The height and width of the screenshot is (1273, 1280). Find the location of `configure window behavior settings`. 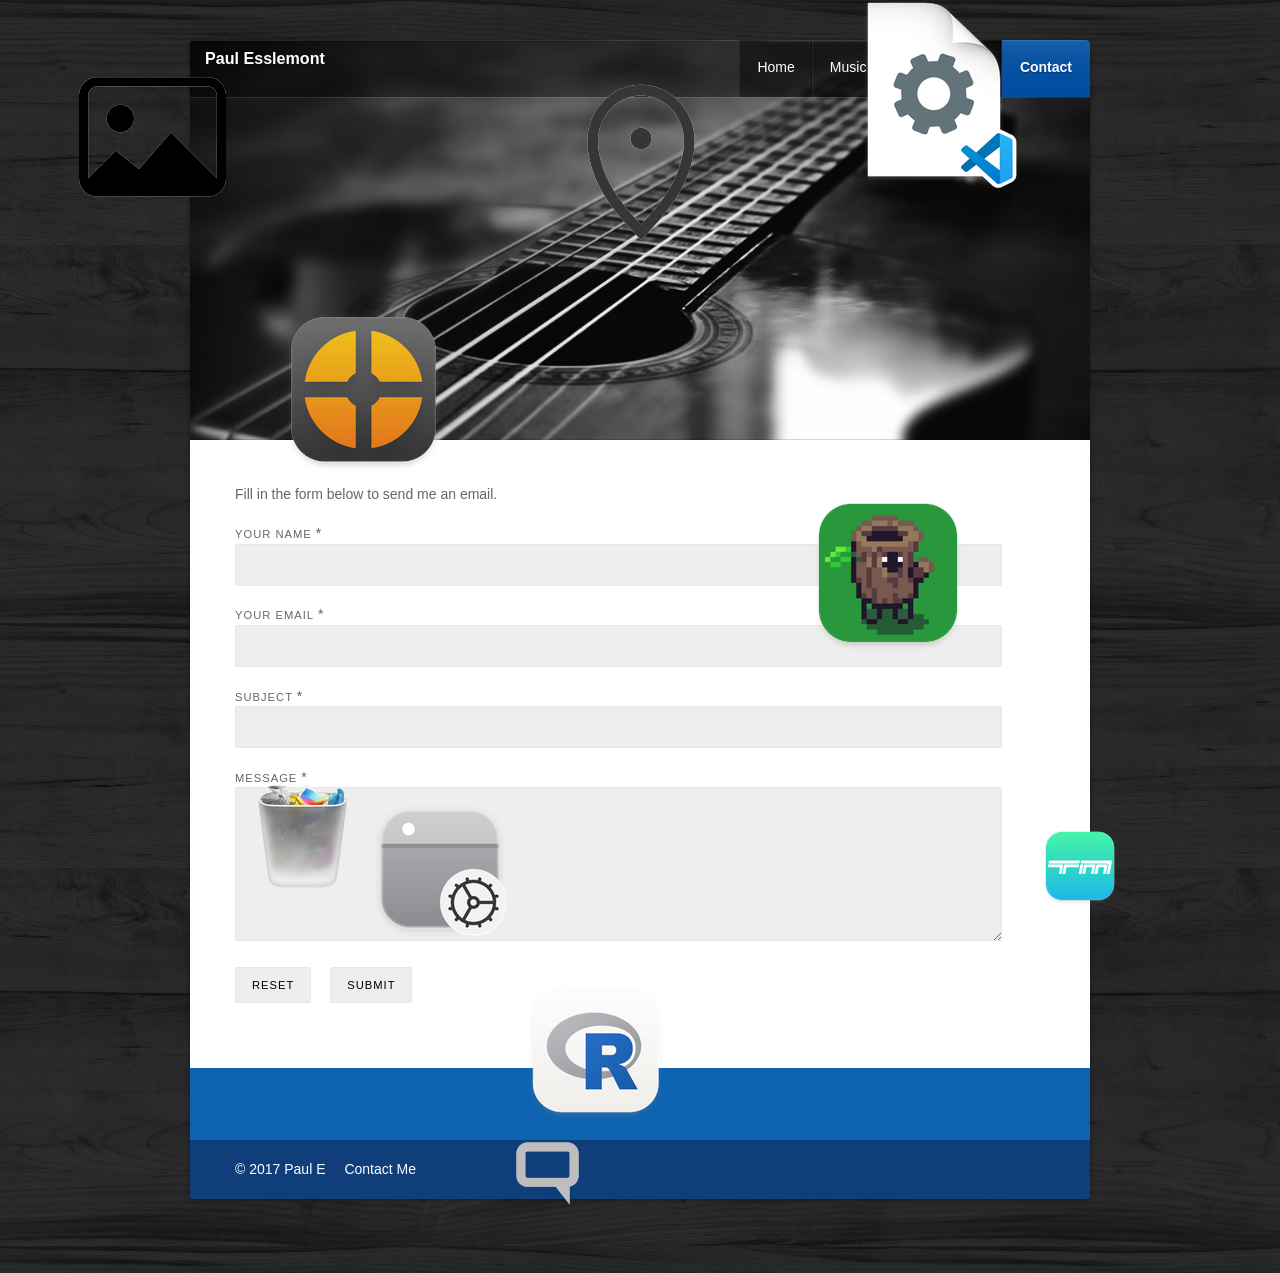

configure window behavior settings is located at coordinates (441, 871).